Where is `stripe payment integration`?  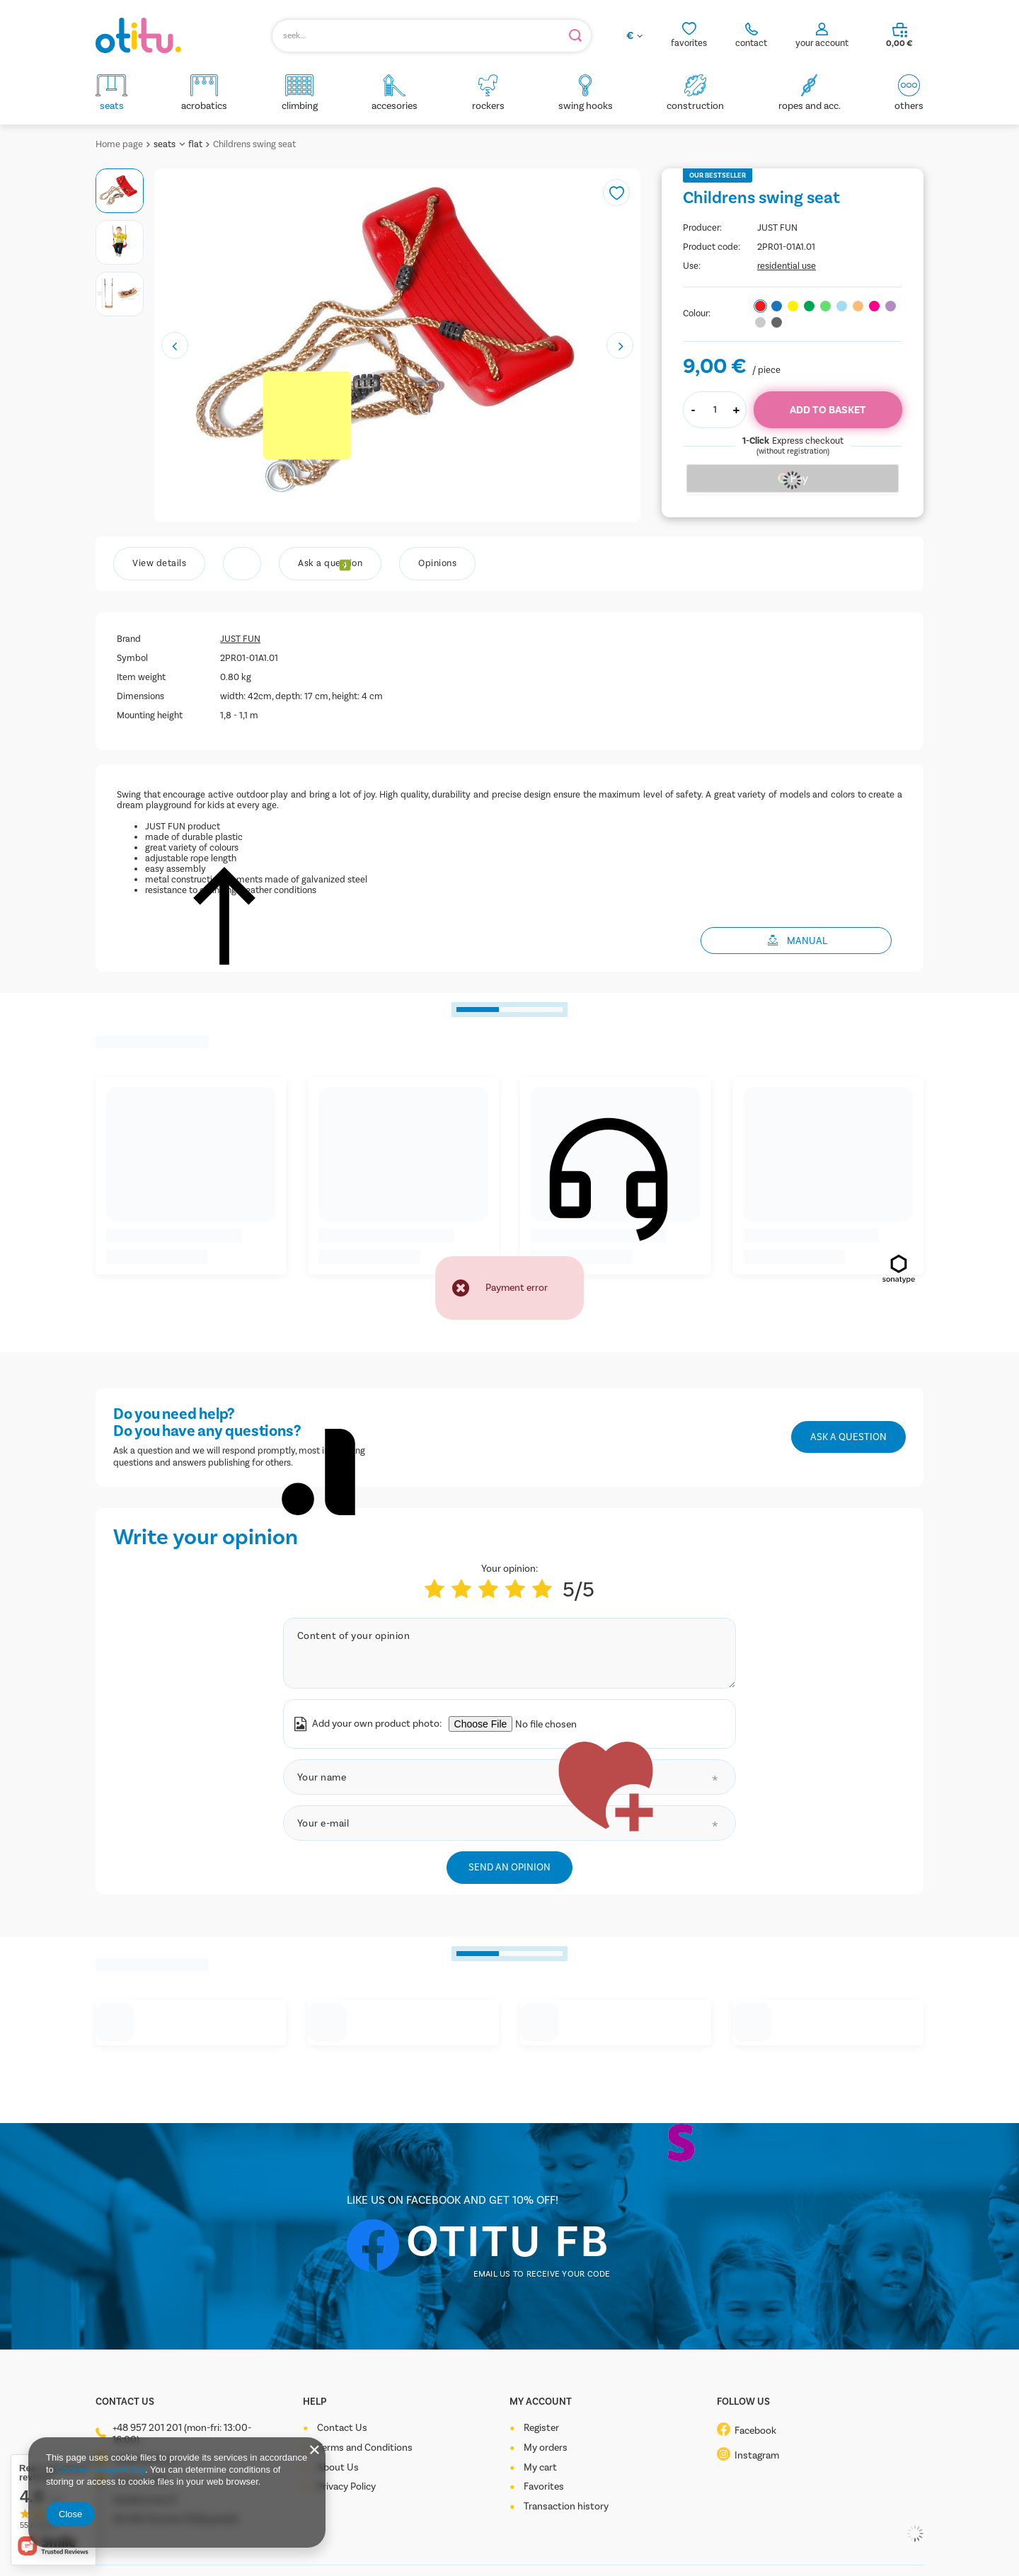
stripe payment integration is located at coordinates (681, 2142).